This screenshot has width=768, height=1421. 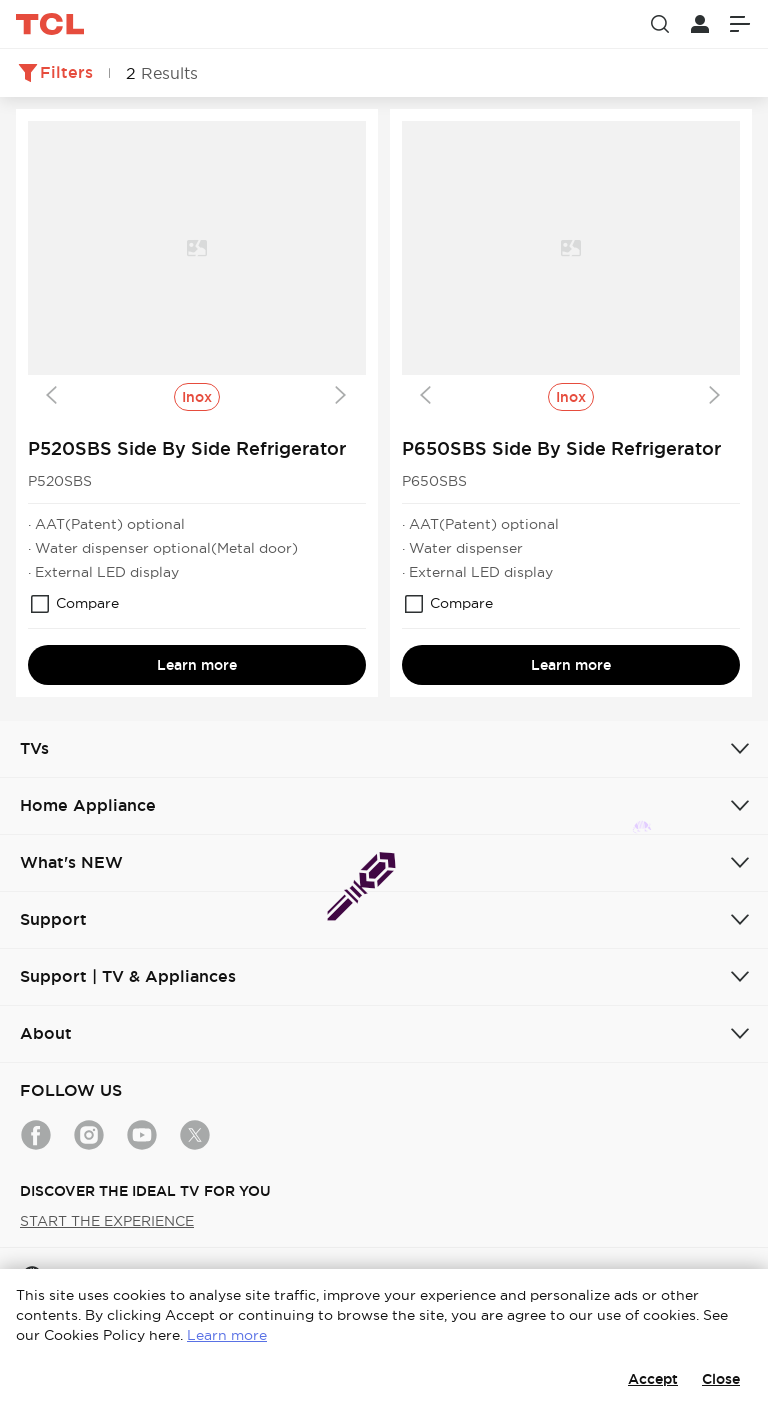 What do you see at coordinates (642, 827) in the screenshot?
I see `armadillo character or avatar selection` at bounding box center [642, 827].